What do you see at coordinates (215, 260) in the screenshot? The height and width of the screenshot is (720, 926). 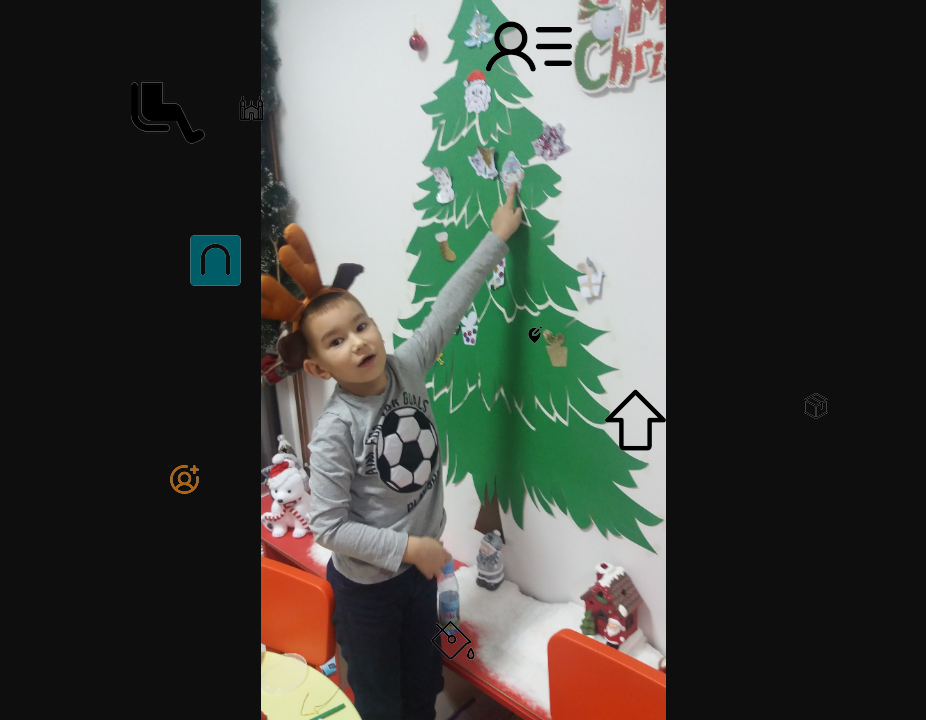 I see `represents a set intersection or overlap operation` at bounding box center [215, 260].